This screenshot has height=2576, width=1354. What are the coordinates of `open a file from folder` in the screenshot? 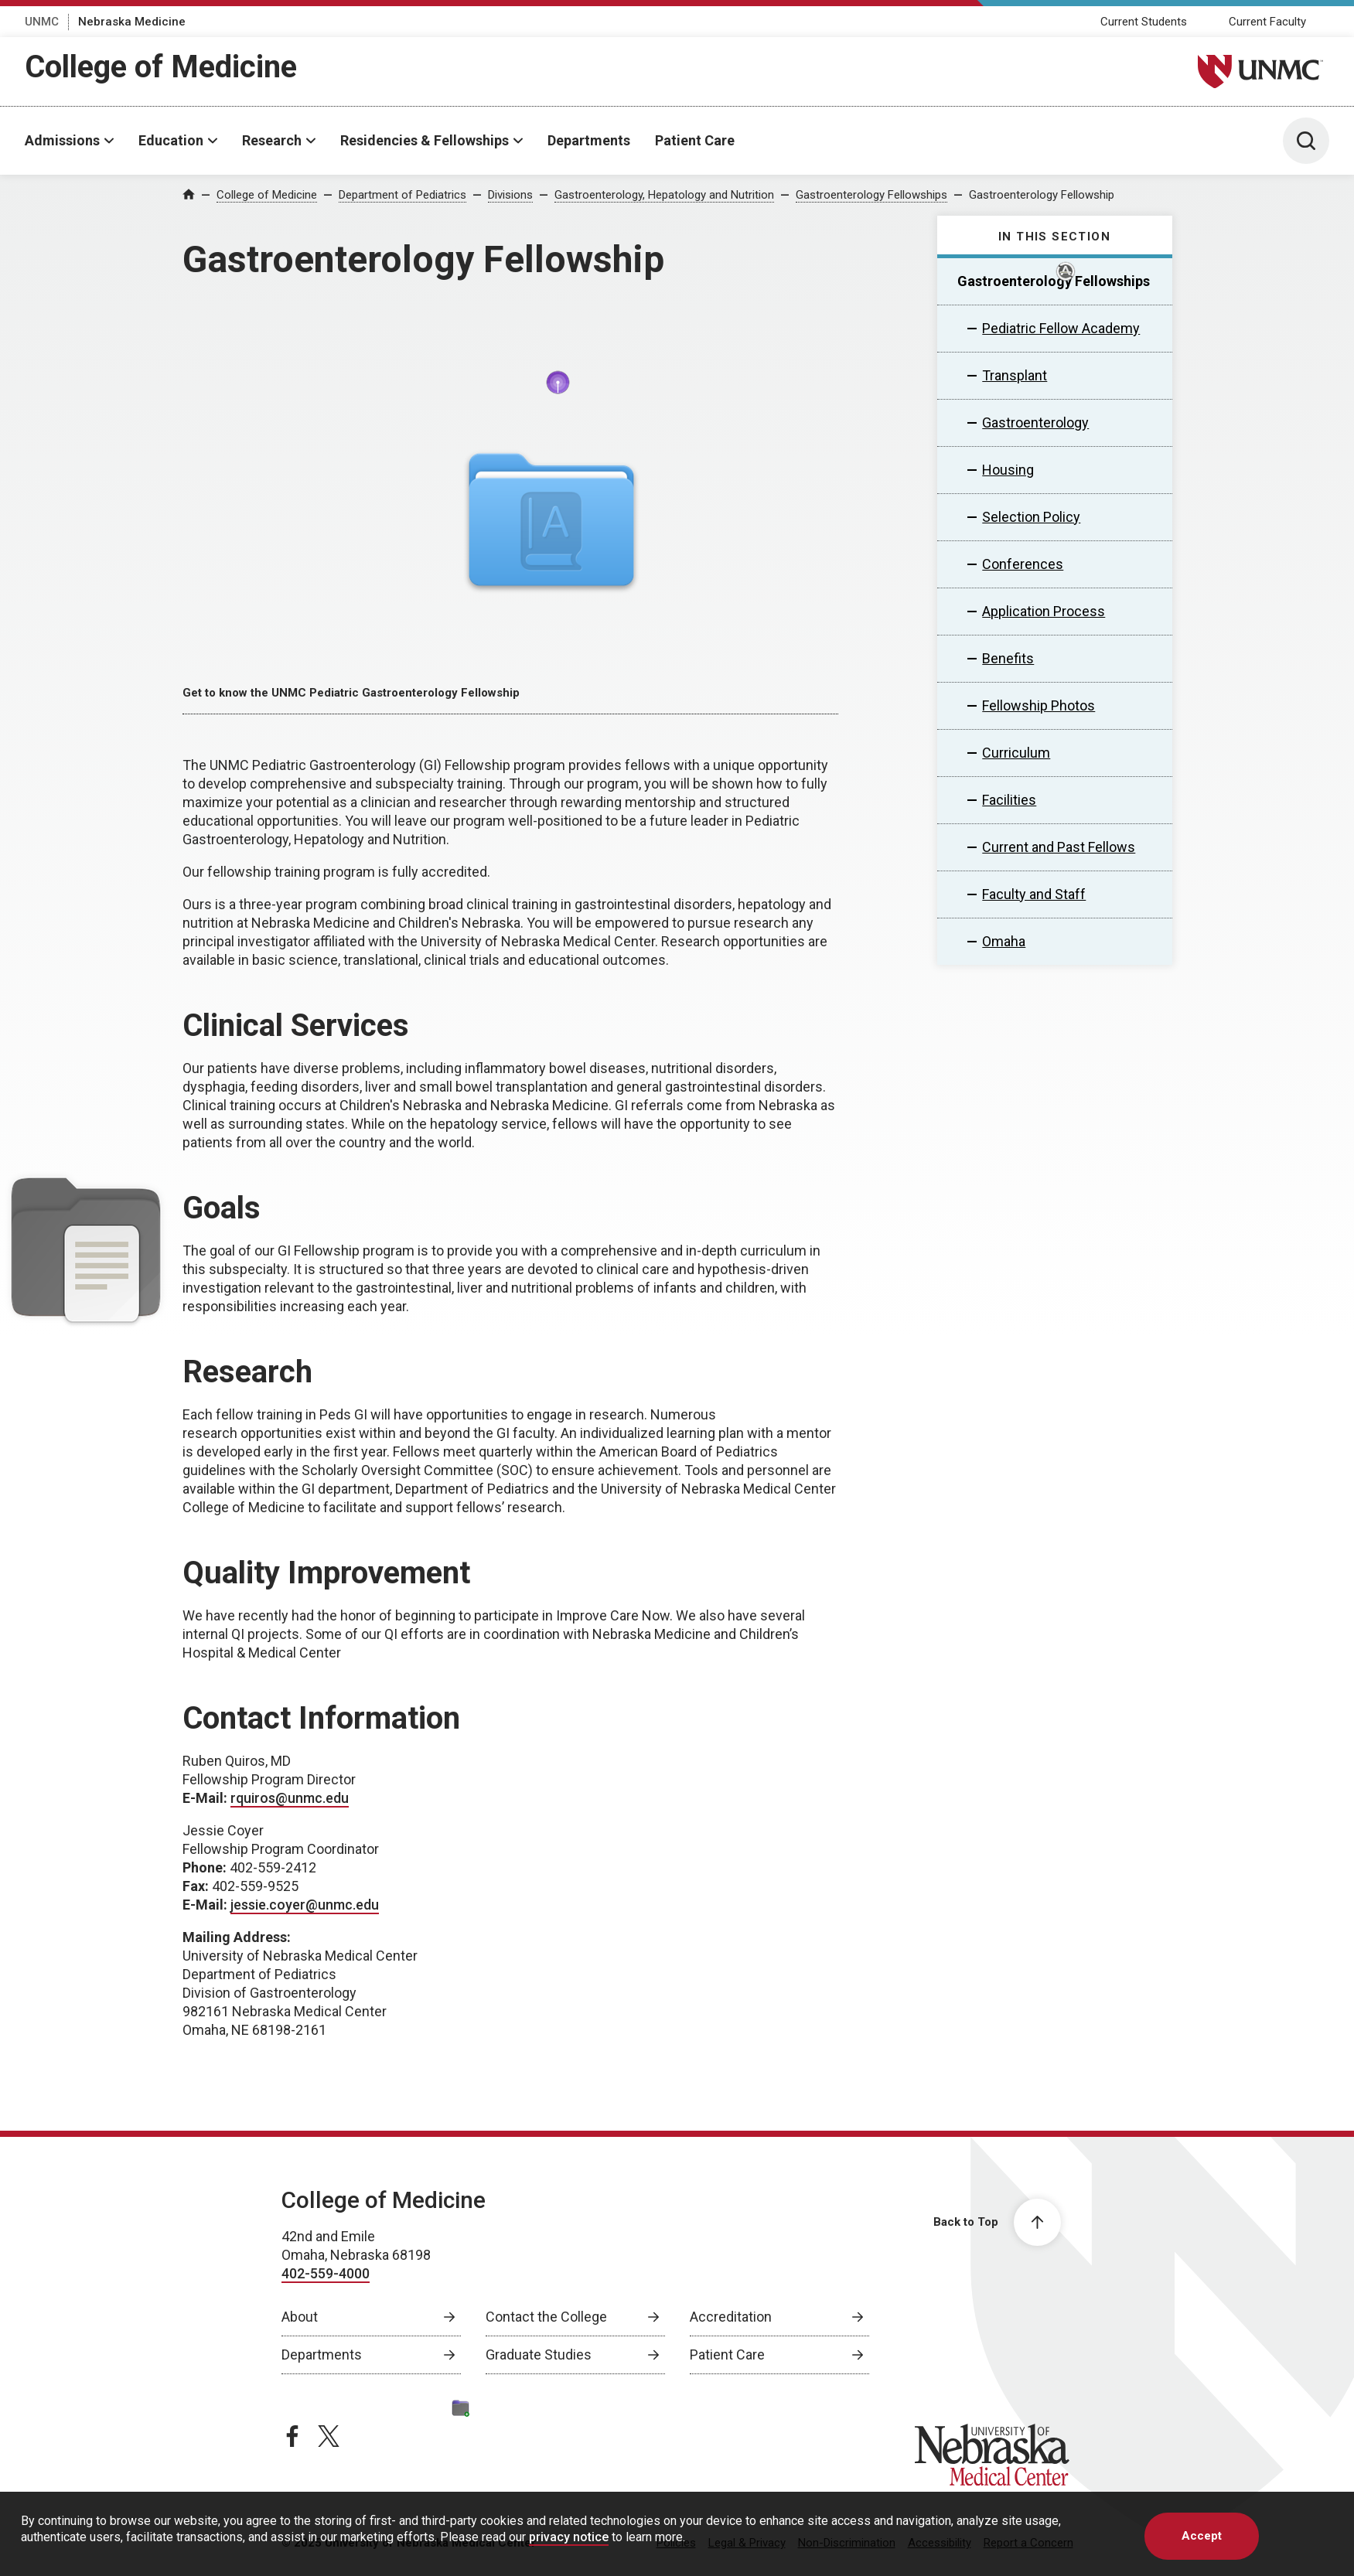 It's located at (86, 1247).